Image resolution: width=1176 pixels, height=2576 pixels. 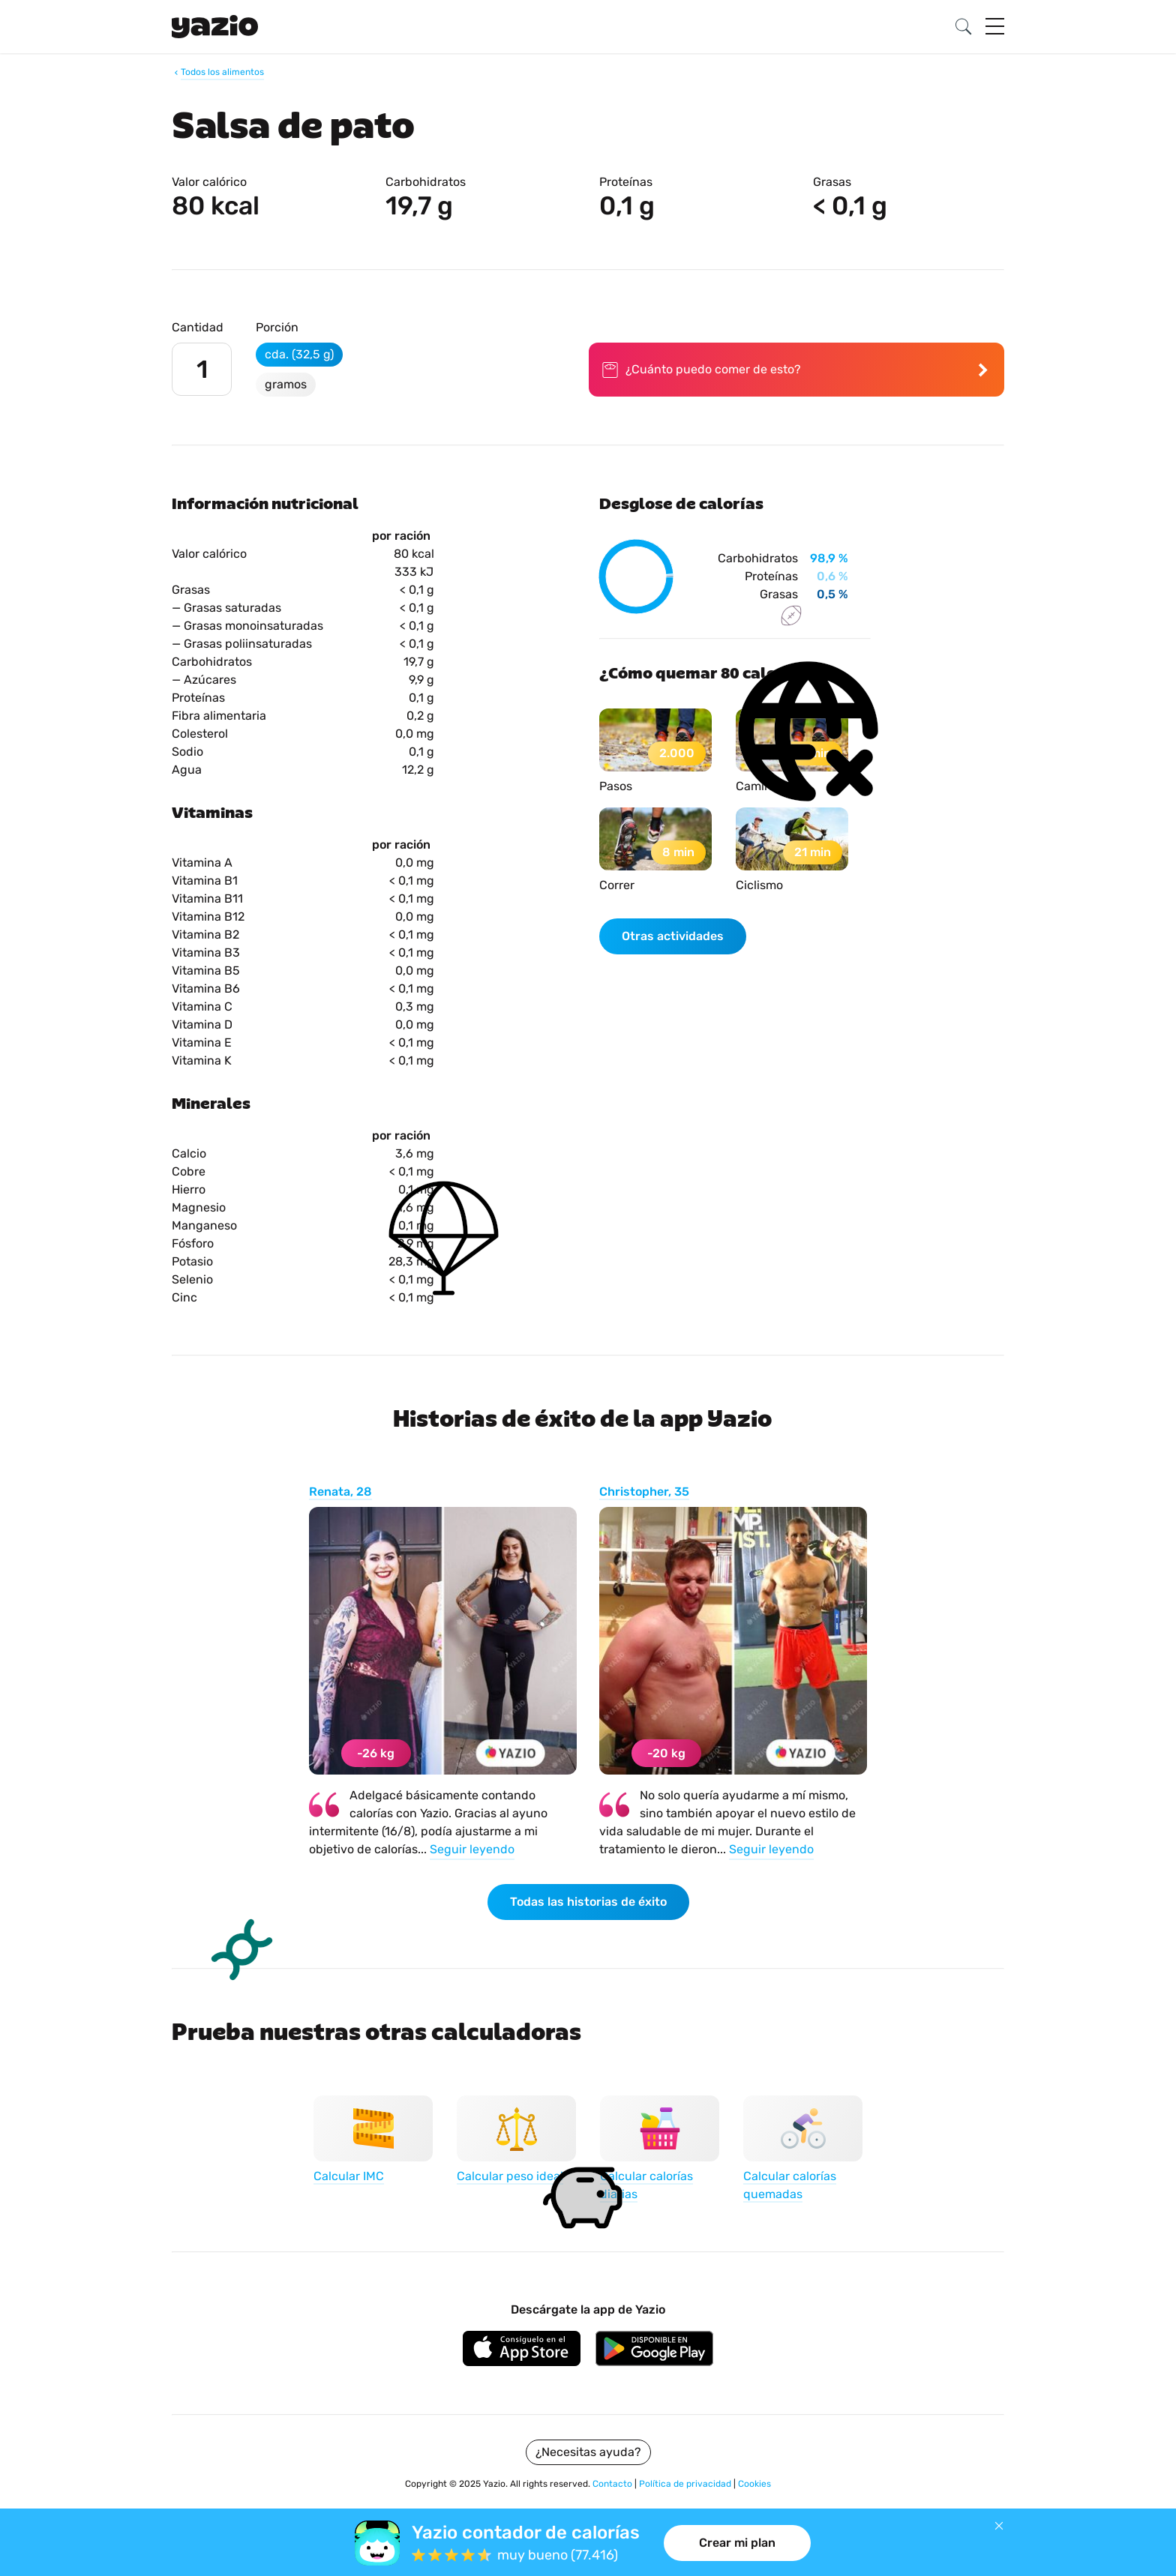 I want to click on access airdrop or file drop feature, so click(x=443, y=1240).